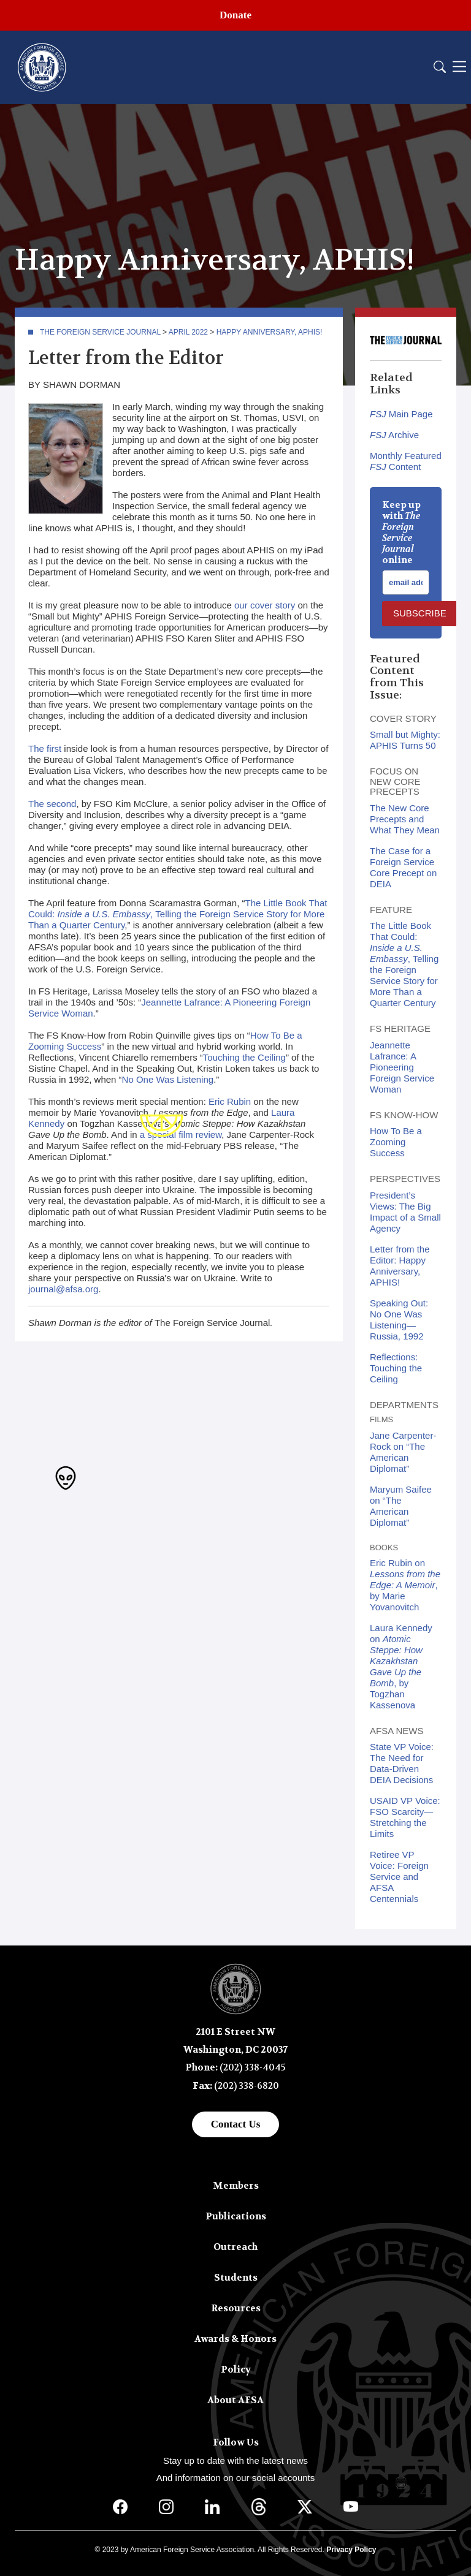 Image resolution: width=471 pixels, height=2576 pixels. What do you see at coordinates (66, 1478) in the screenshot?
I see `indicates unknown or unidentified user` at bounding box center [66, 1478].